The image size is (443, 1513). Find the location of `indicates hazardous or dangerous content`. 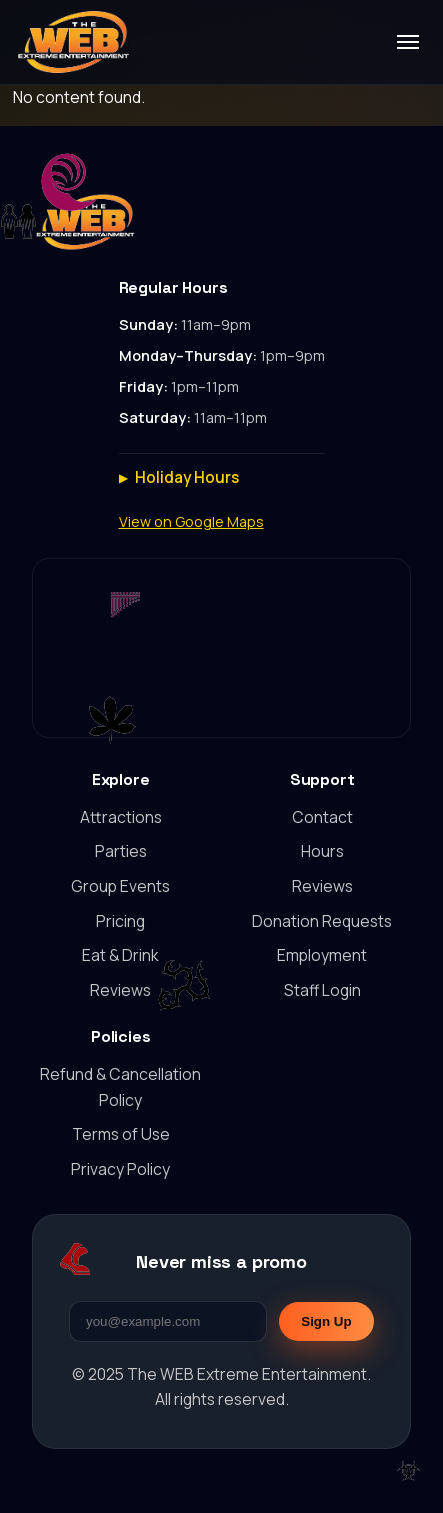

indicates hazardous or dangerous content is located at coordinates (408, 1470).